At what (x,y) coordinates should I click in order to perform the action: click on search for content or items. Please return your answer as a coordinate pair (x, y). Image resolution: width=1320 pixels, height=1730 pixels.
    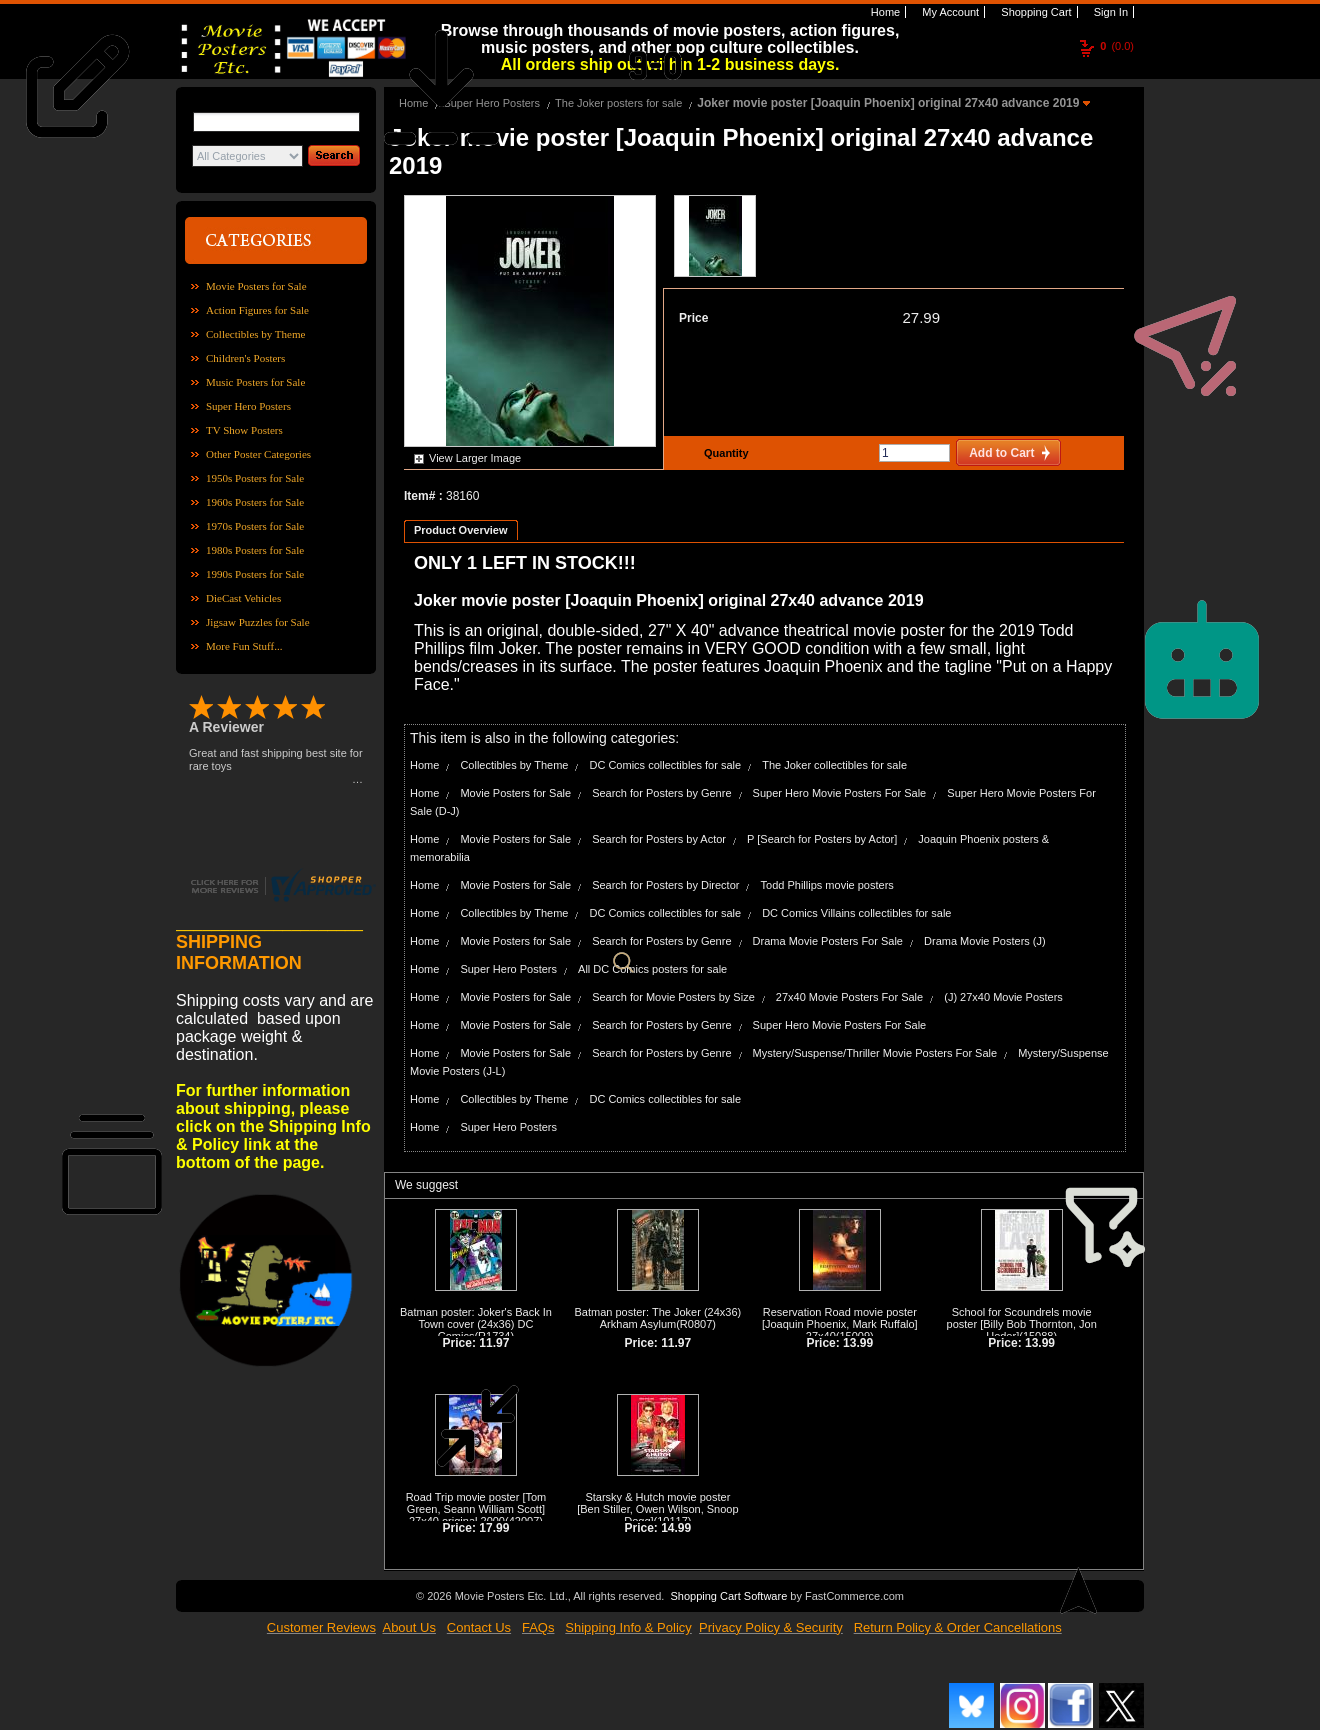
    Looking at the image, I should click on (623, 962).